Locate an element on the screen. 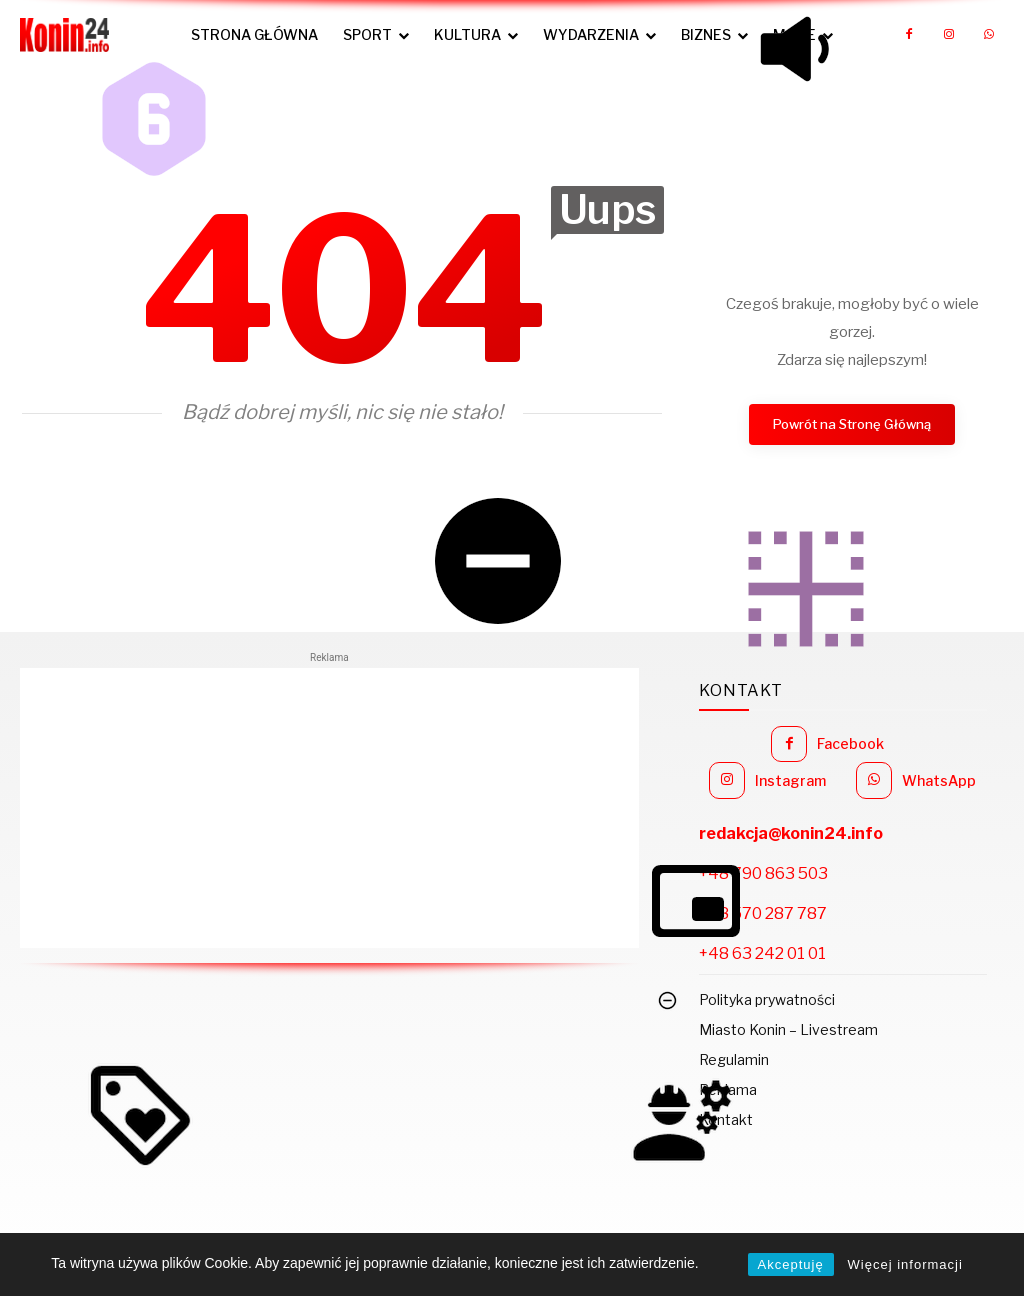 The image size is (1024, 1296). indicates step 6 in a multi-step process is located at coordinates (154, 119).